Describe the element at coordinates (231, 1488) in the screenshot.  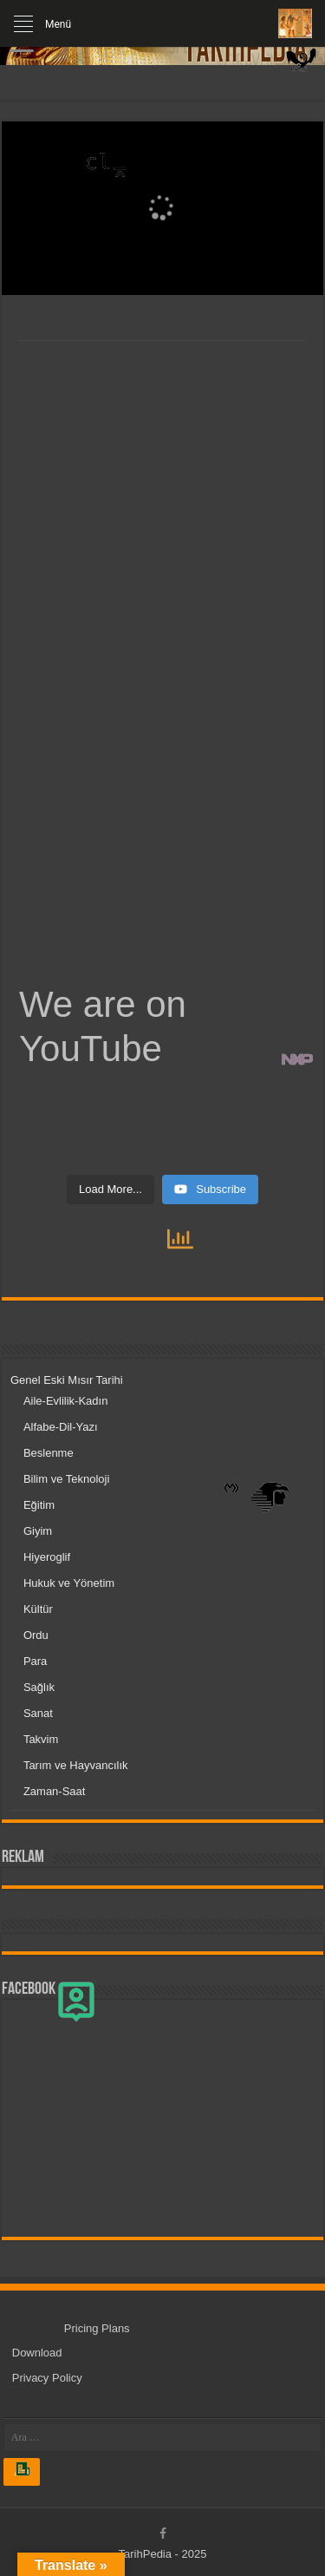
I see `marko javascript framework logo` at that location.